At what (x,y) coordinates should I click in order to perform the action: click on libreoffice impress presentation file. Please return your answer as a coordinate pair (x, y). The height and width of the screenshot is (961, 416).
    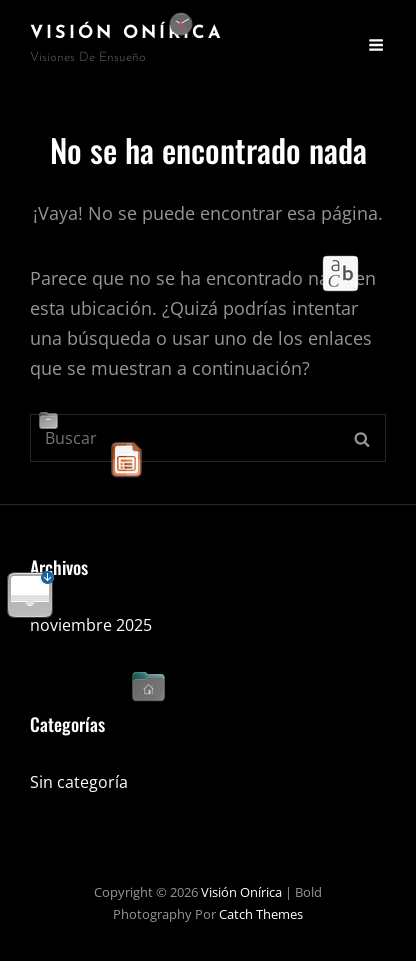
    Looking at the image, I should click on (126, 459).